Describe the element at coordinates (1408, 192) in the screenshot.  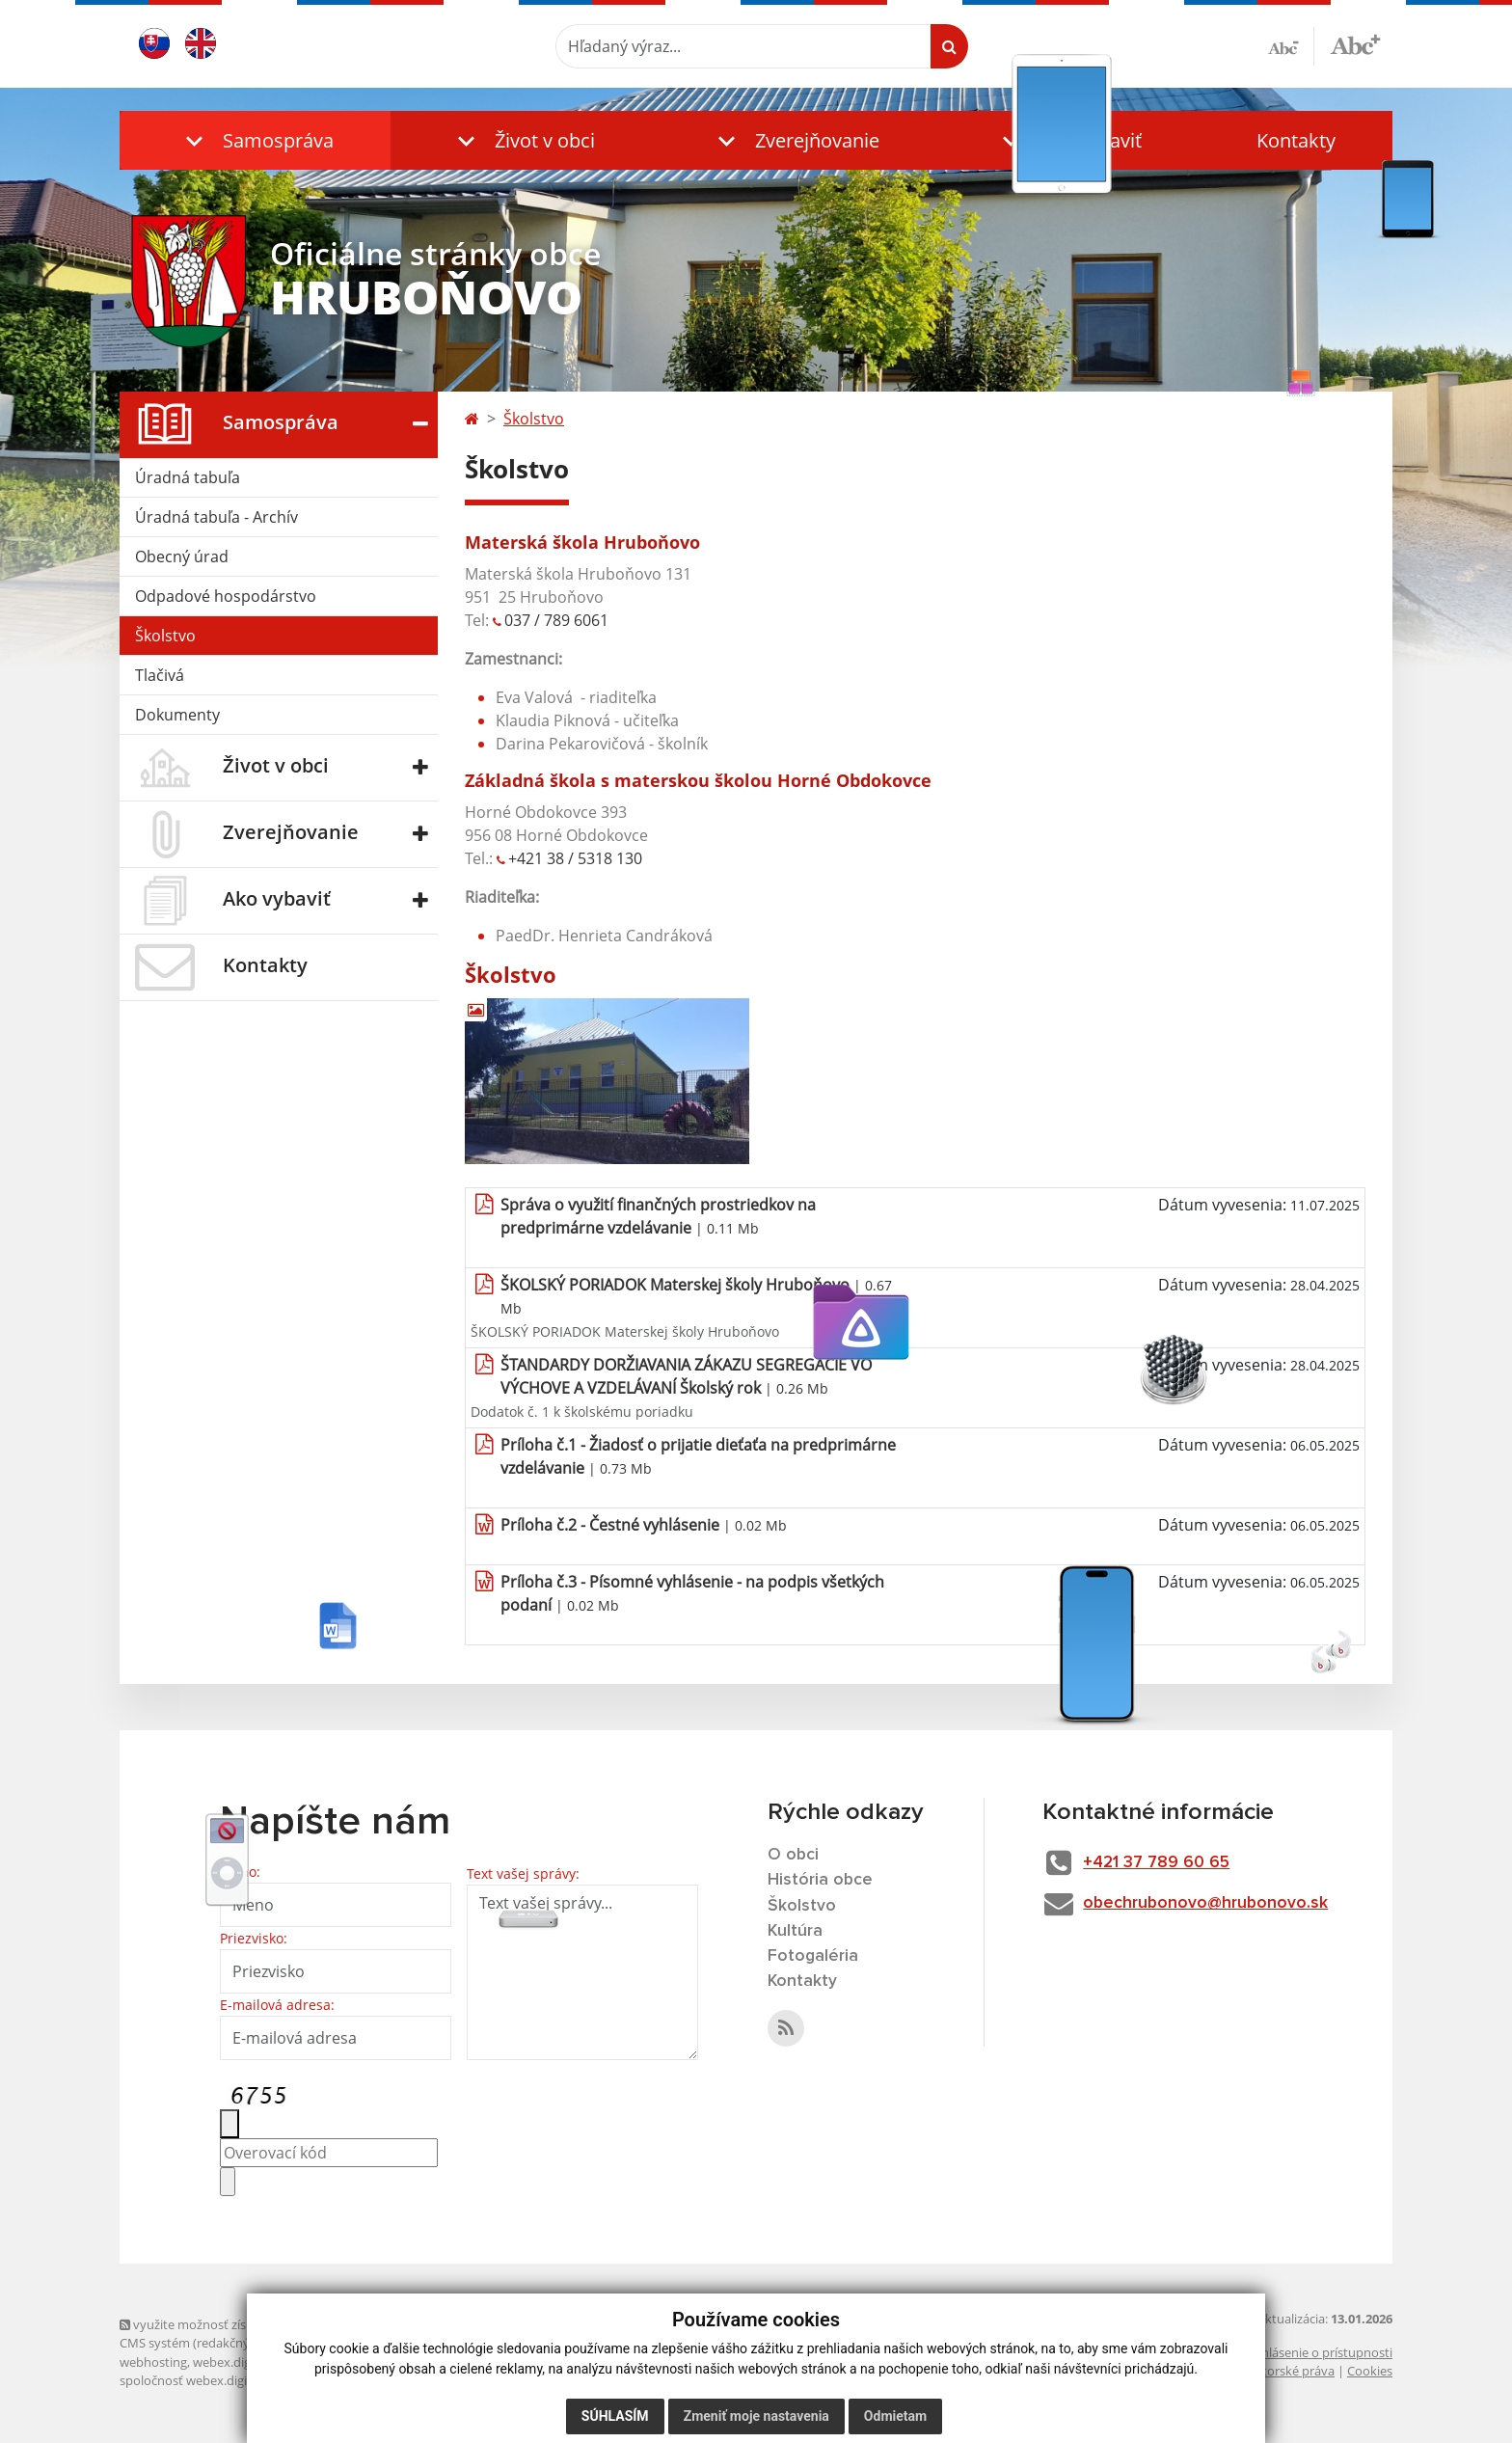
I see `iPad Mini 3 device icon in system settings` at that location.